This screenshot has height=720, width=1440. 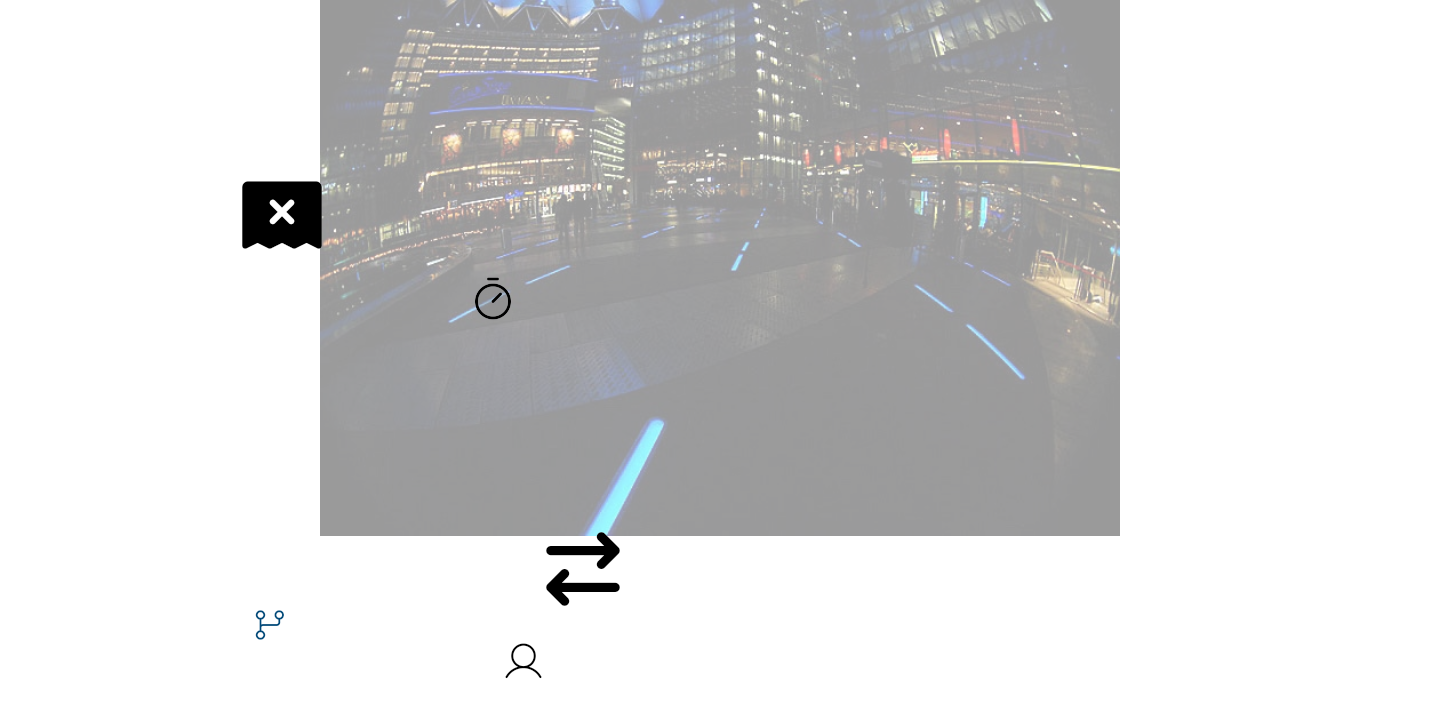 What do you see at coordinates (493, 300) in the screenshot?
I see `set a countdown timer` at bounding box center [493, 300].